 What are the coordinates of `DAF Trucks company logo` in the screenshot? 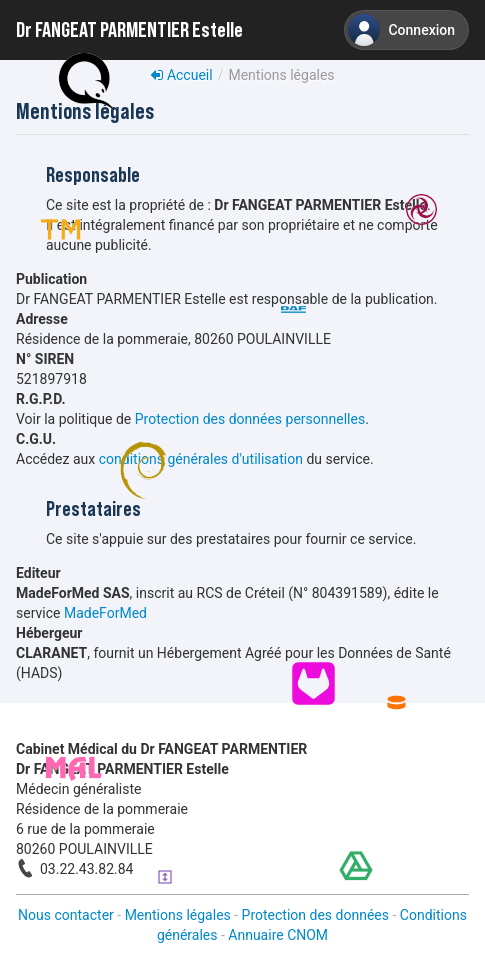 It's located at (293, 309).